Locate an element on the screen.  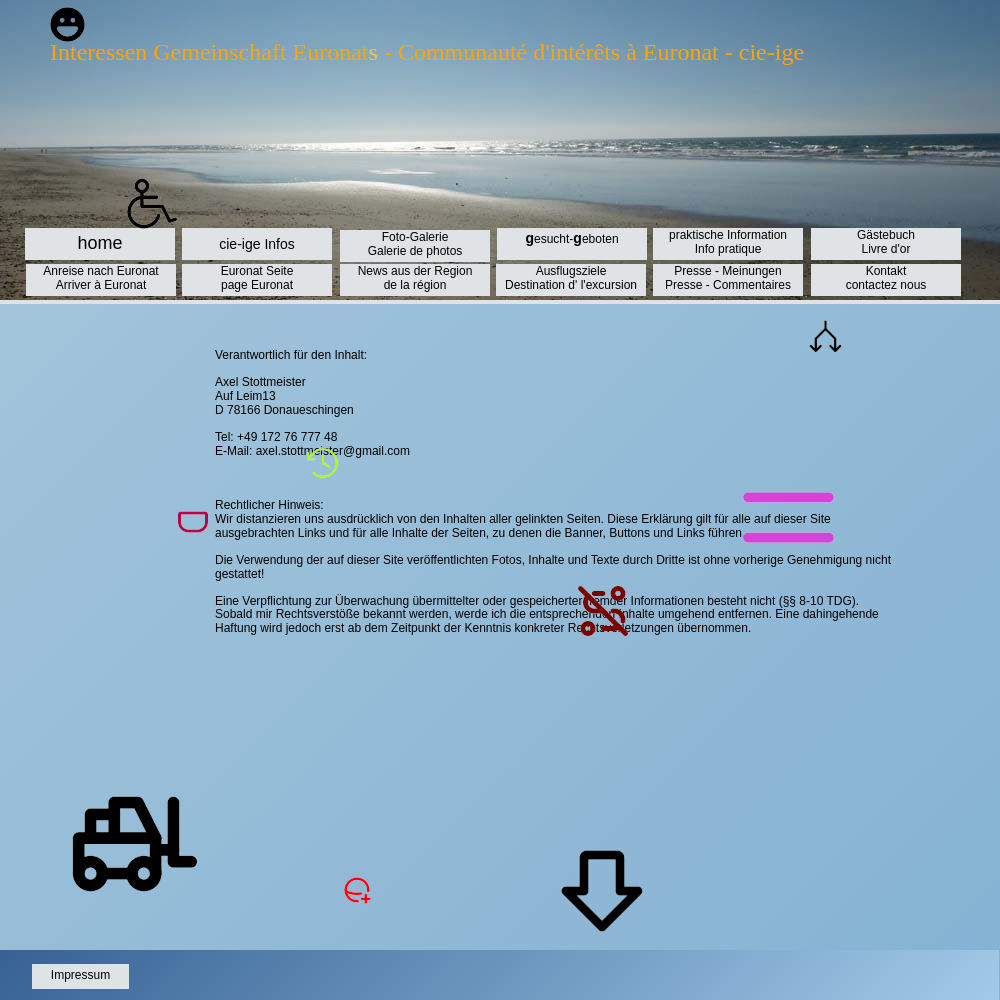
container or card element with rounded bottom corners is located at coordinates (193, 522).